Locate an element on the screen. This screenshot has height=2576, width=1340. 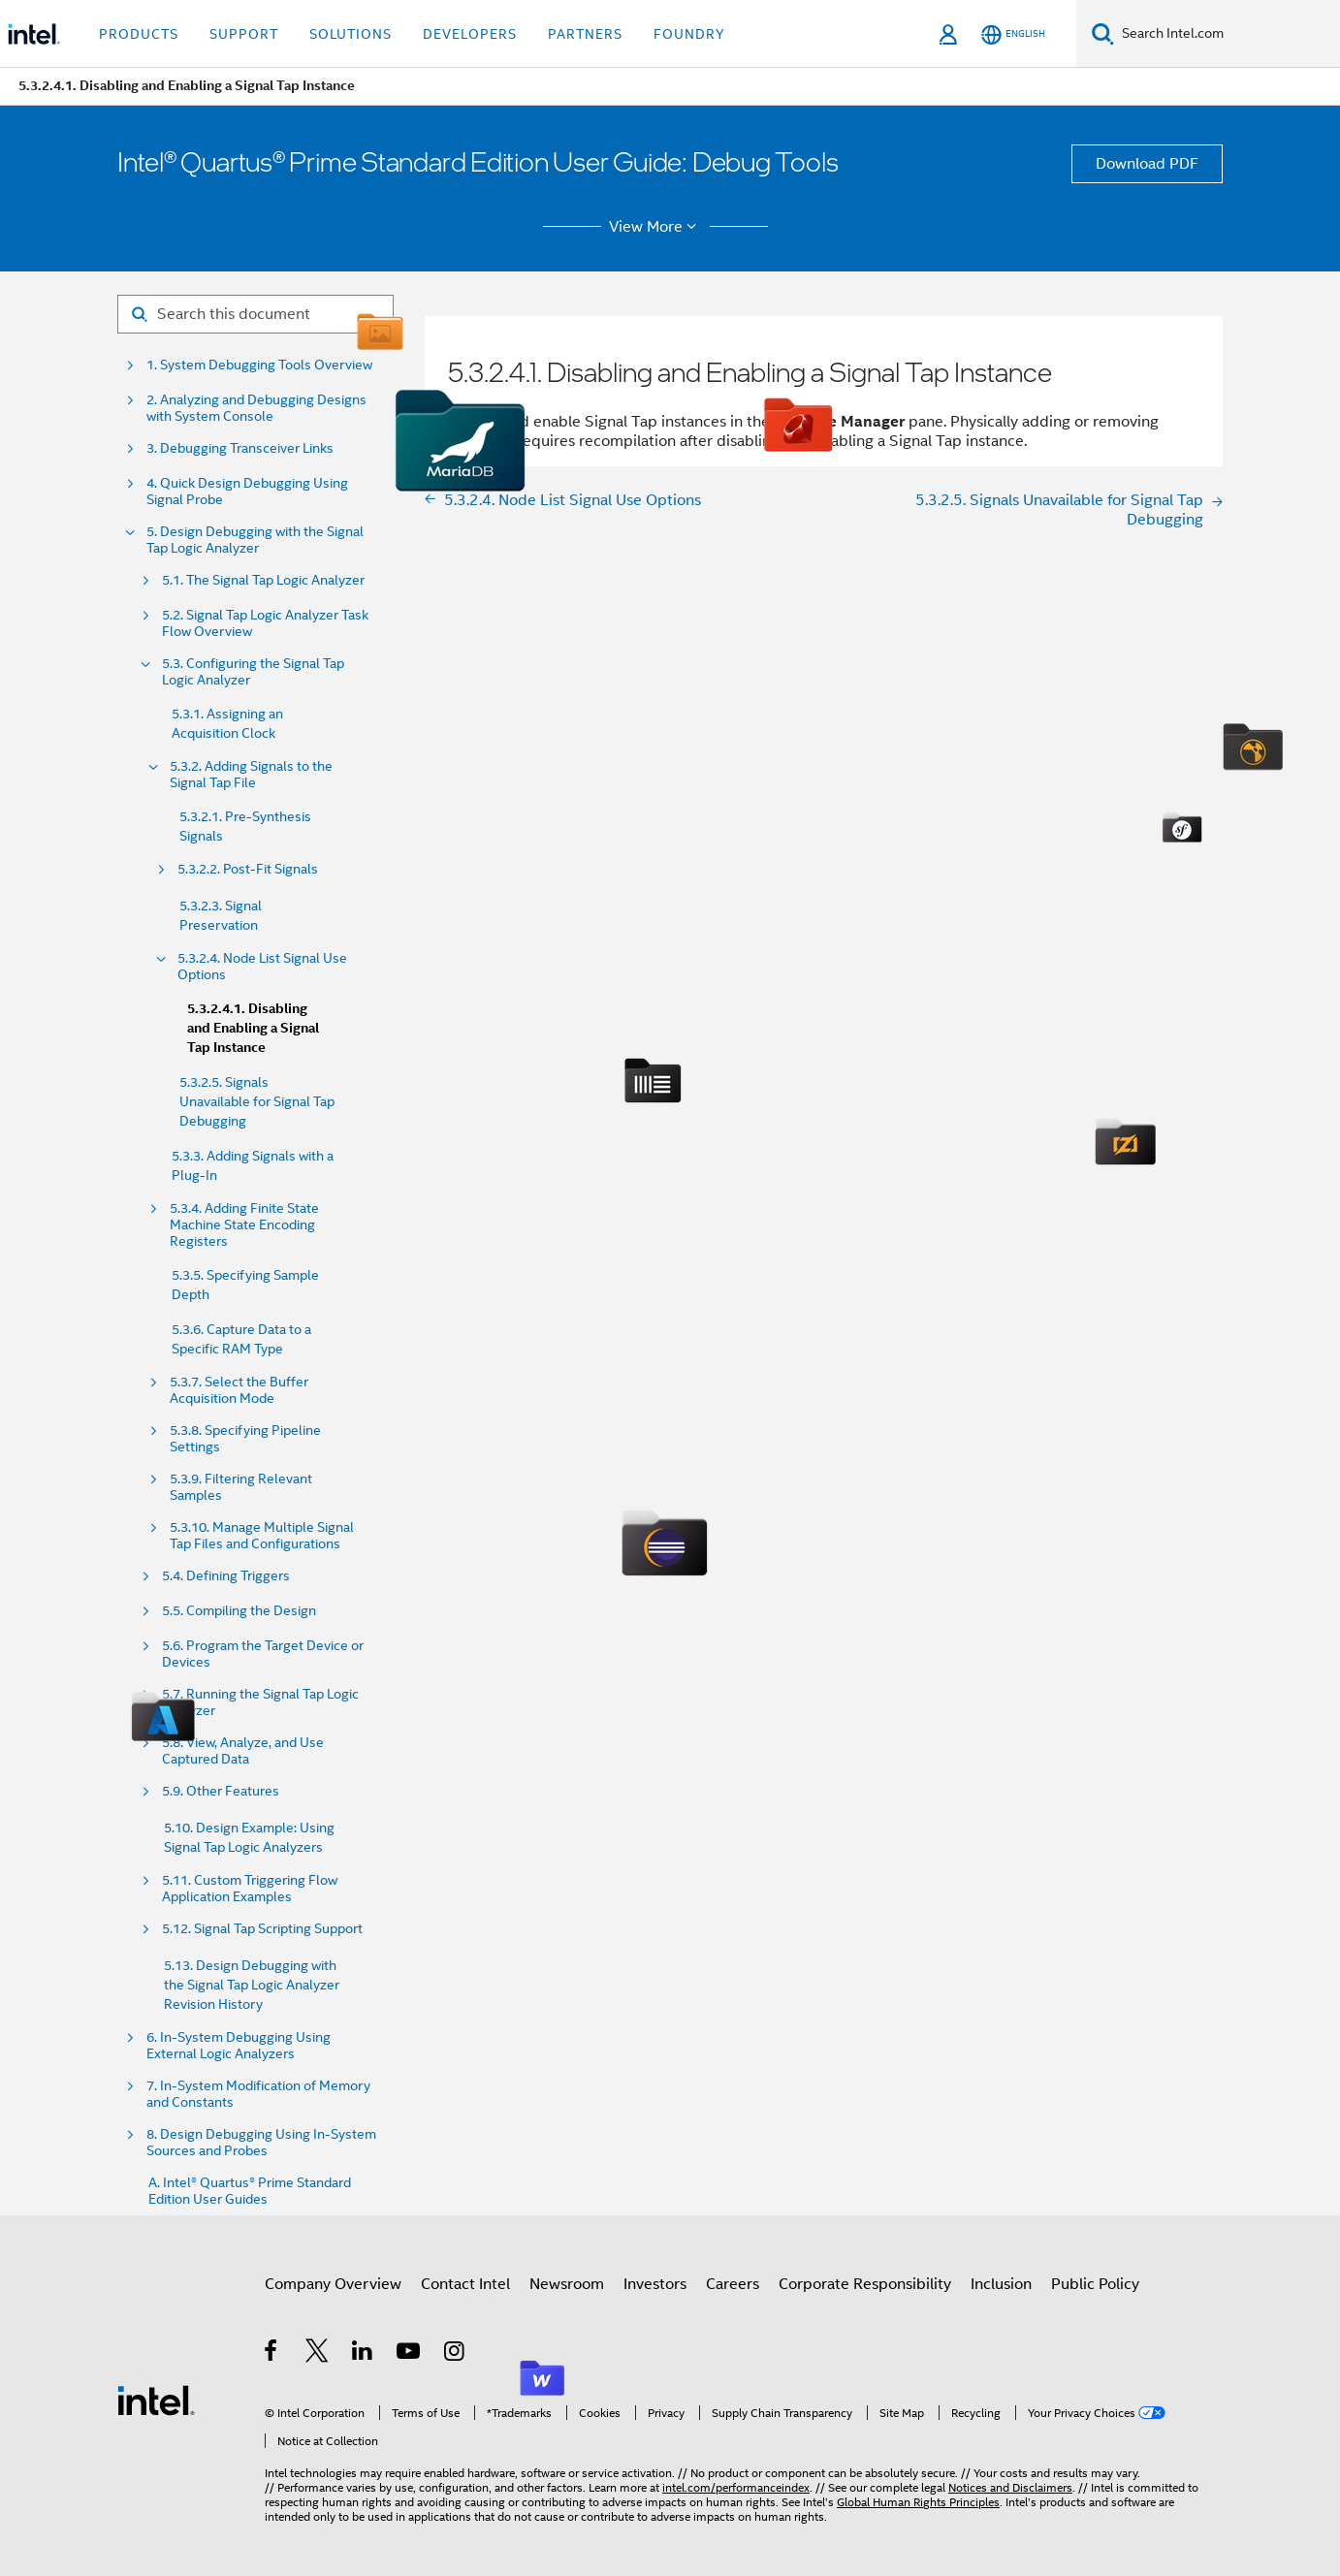
open eclipse IDE project folder is located at coordinates (664, 1544).